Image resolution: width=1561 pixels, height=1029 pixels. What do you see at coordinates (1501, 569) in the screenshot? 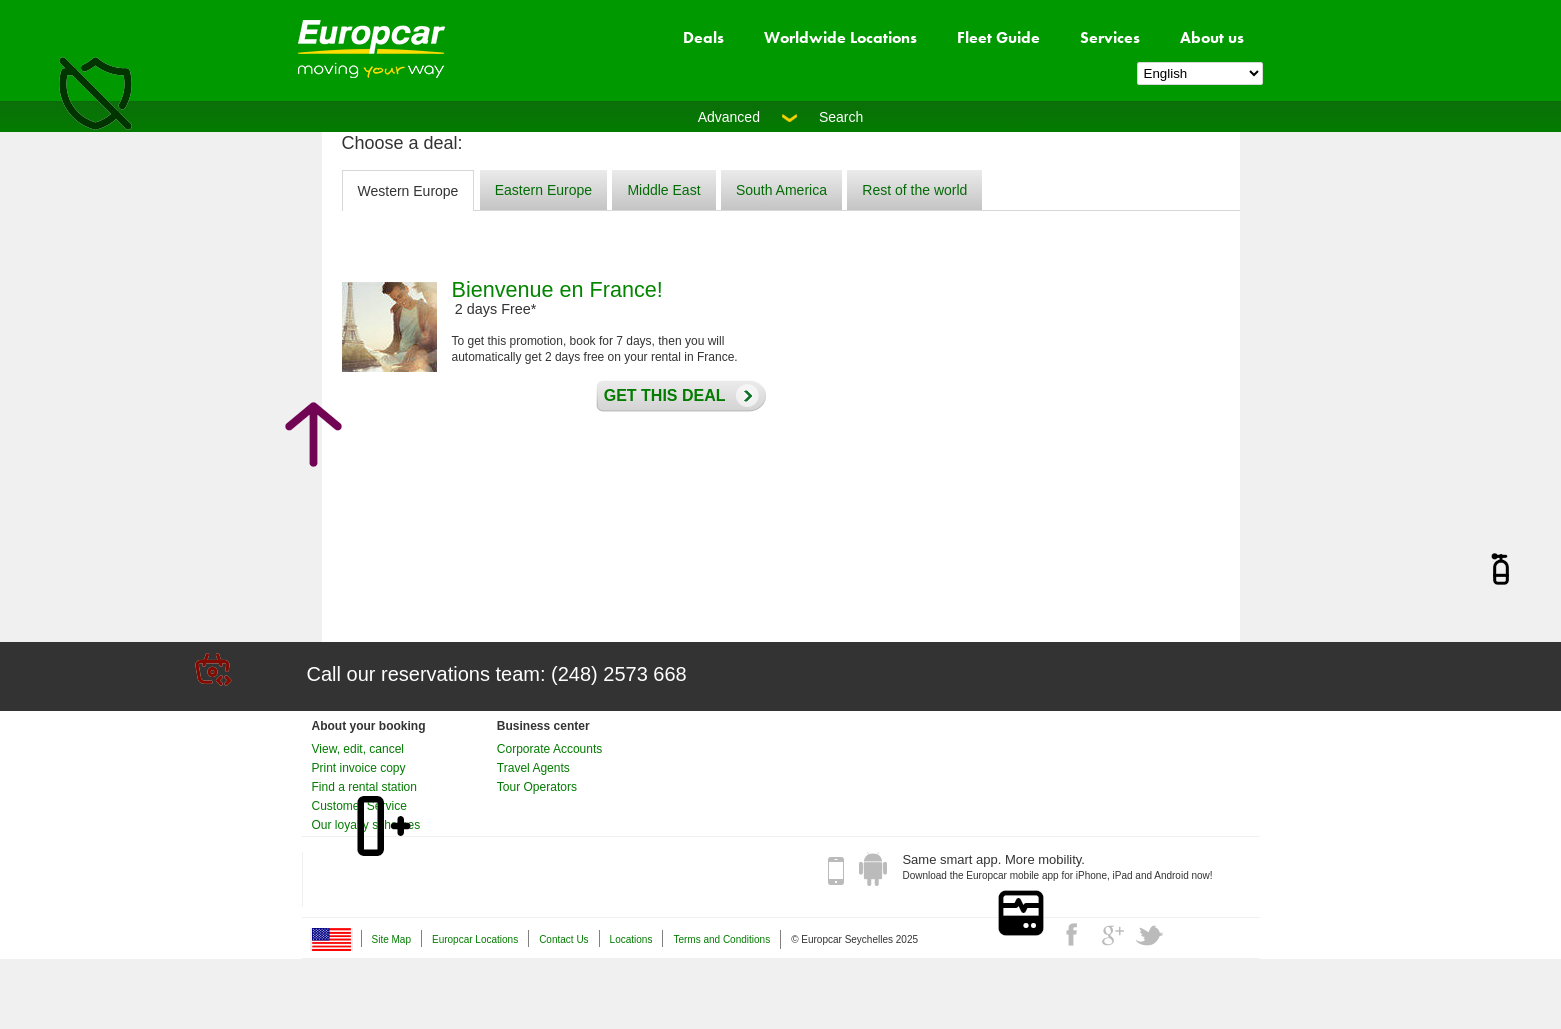
I see `access scuba diving equipment or gear` at bounding box center [1501, 569].